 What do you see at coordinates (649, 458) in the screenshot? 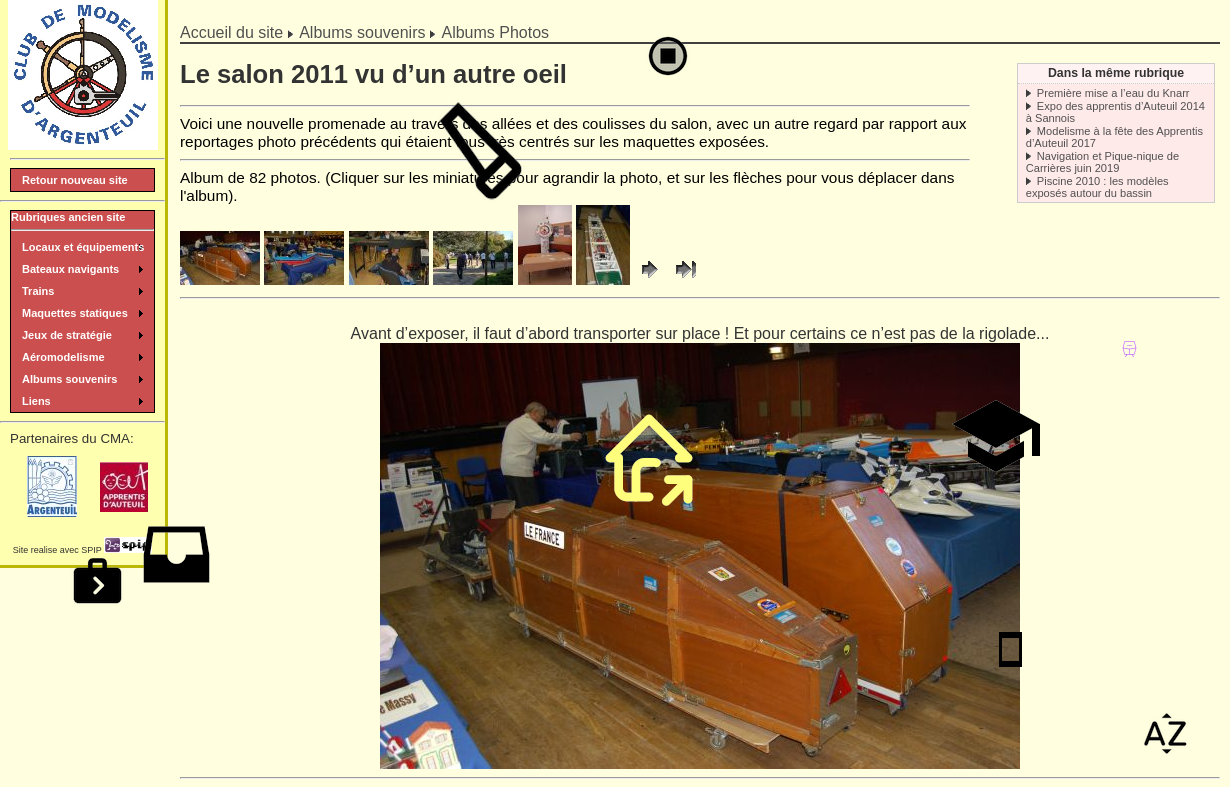
I see `share a home or property listing` at bounding box center [649, 458].